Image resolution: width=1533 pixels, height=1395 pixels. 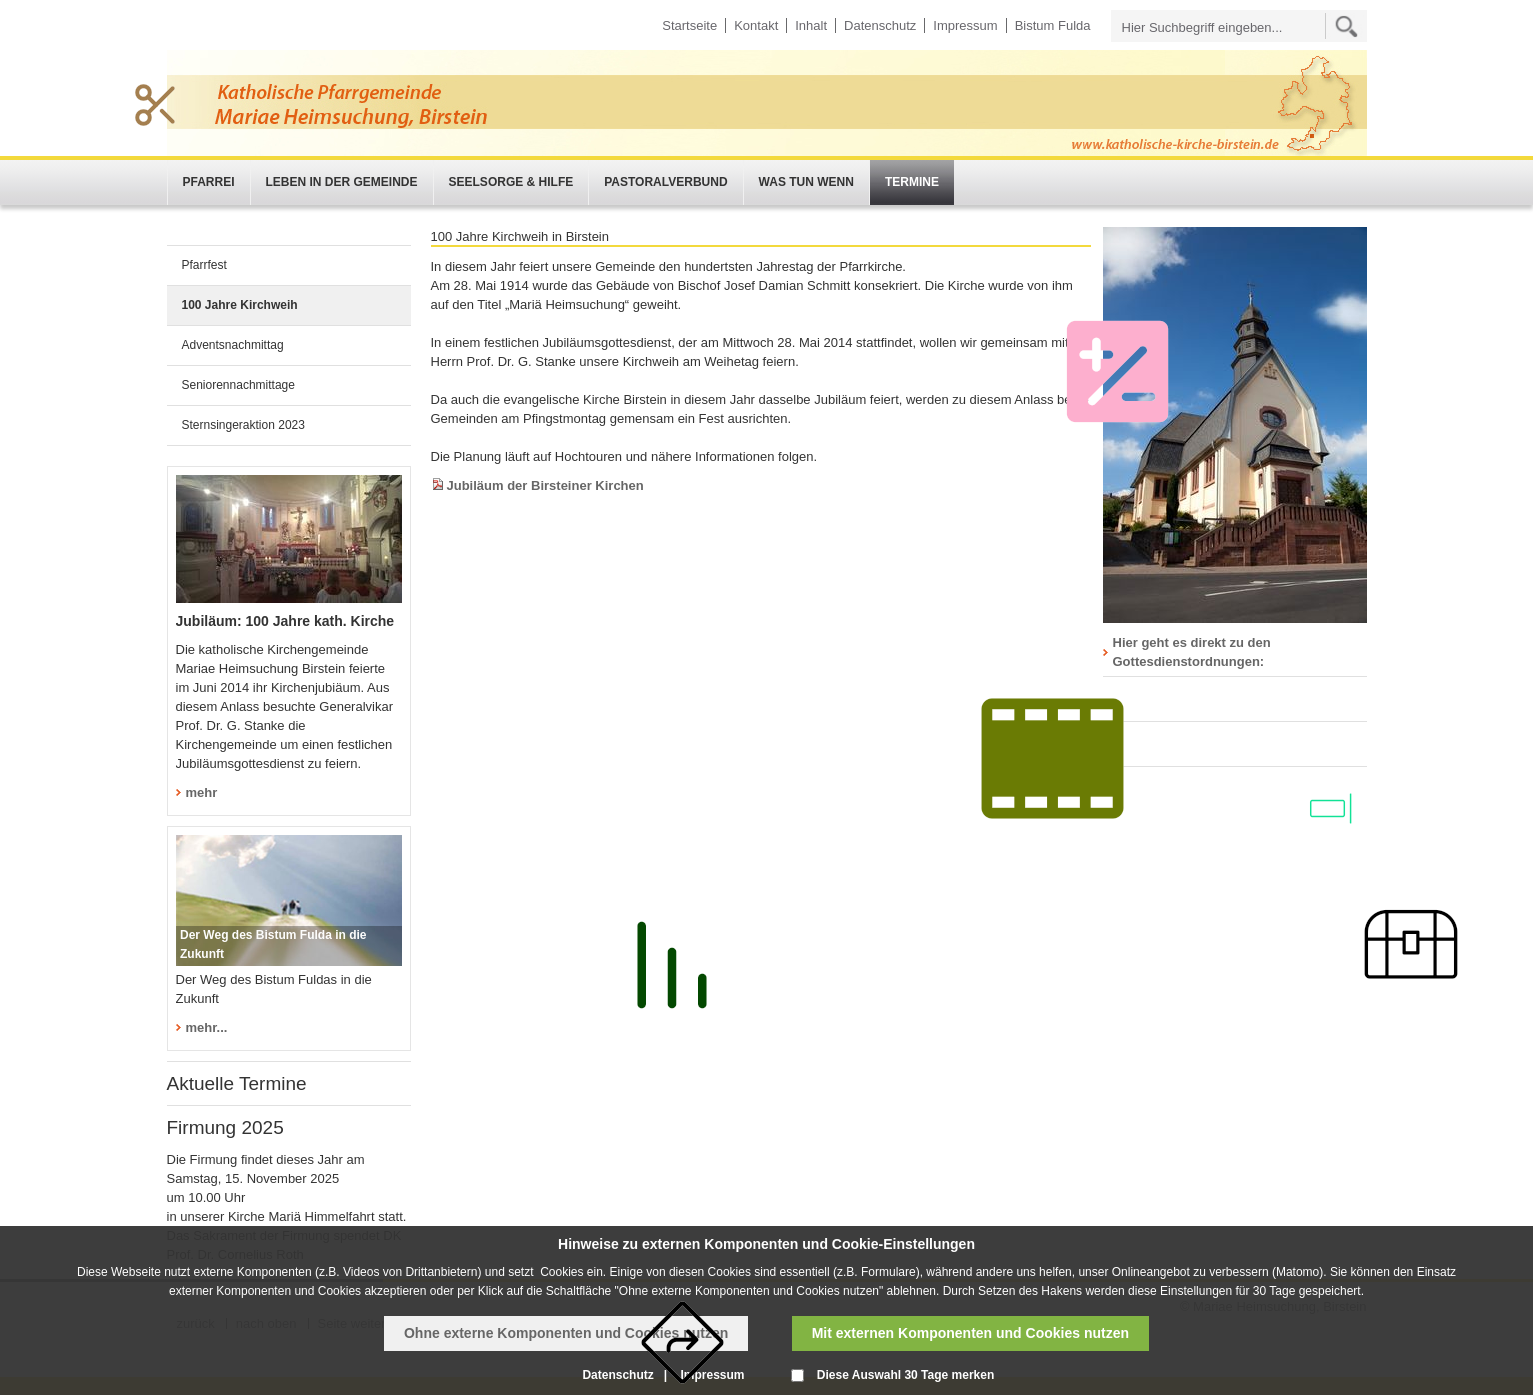 I want to click on toggle between adding and subtracting values, so click(x=1117, y=371).